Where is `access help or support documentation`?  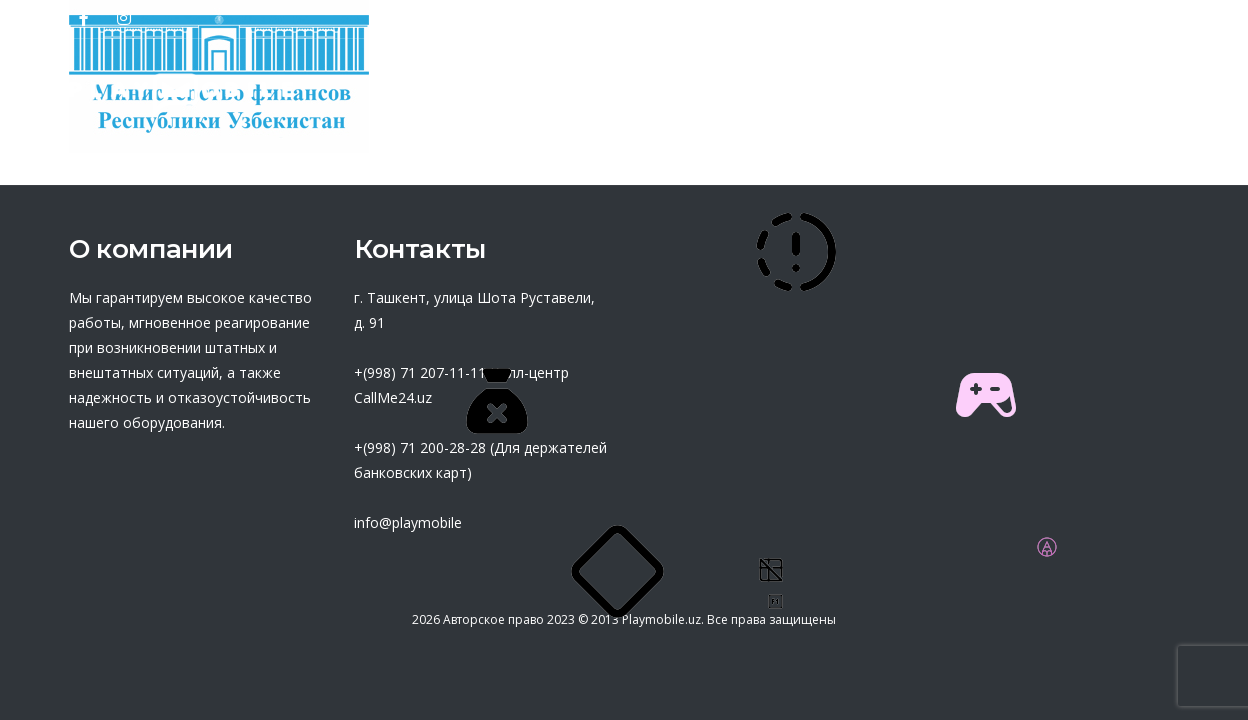 access help or support documentation is located at coordinates (775, 601).